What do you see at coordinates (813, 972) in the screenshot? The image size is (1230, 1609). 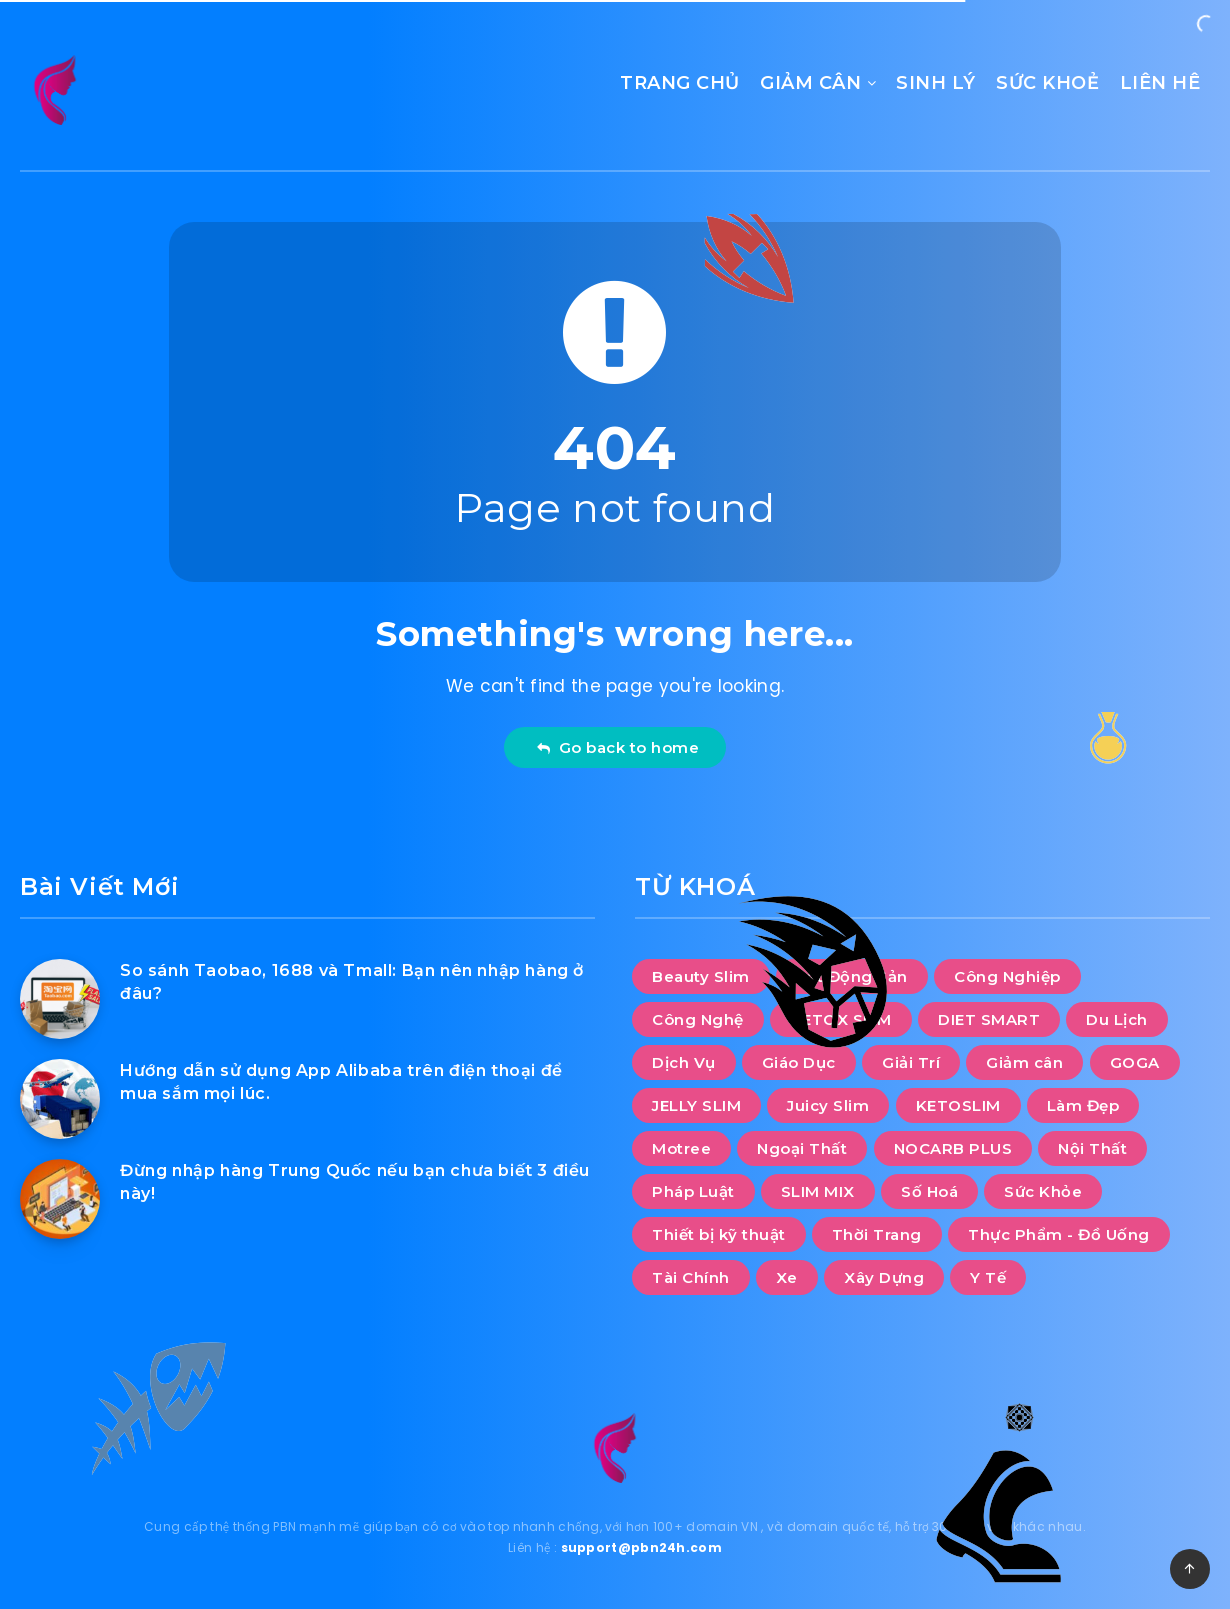 I see `throw charcoal or debris item` at bounding box center [813, 972].